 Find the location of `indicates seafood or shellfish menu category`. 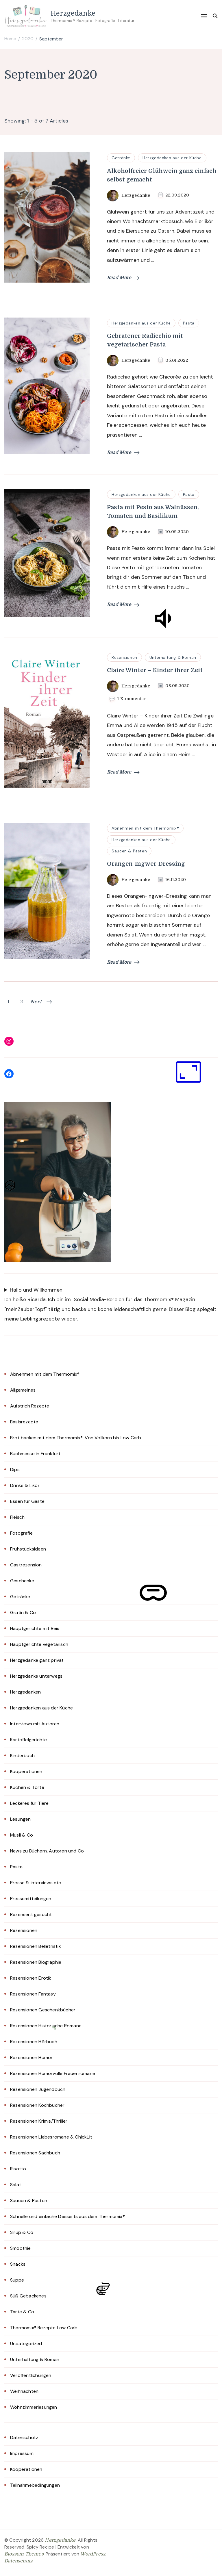

indicates seafood or shellfish menu category is located at coordinates (103, 2289).